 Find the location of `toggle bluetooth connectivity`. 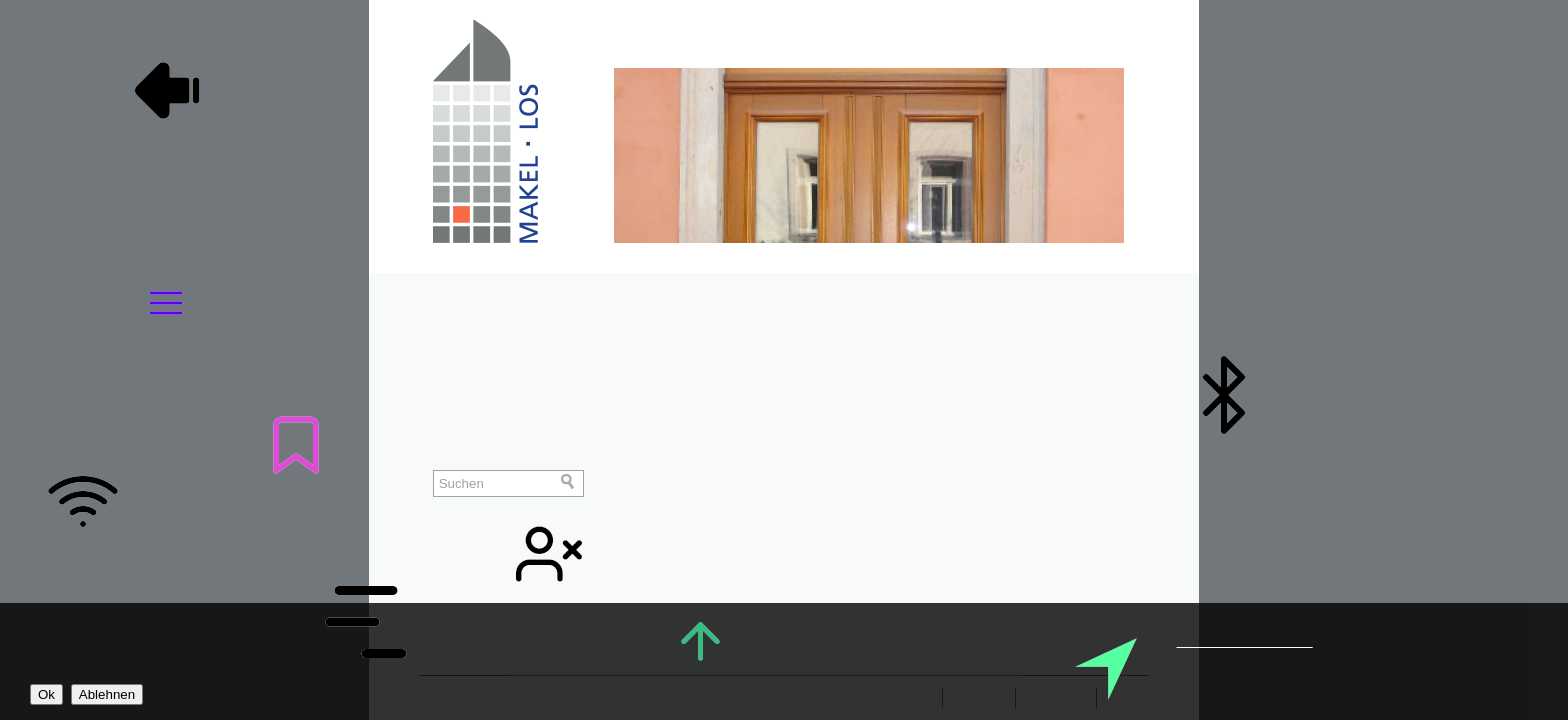

toggle bluetooth connectivity is located at coordinates (1224, 395).